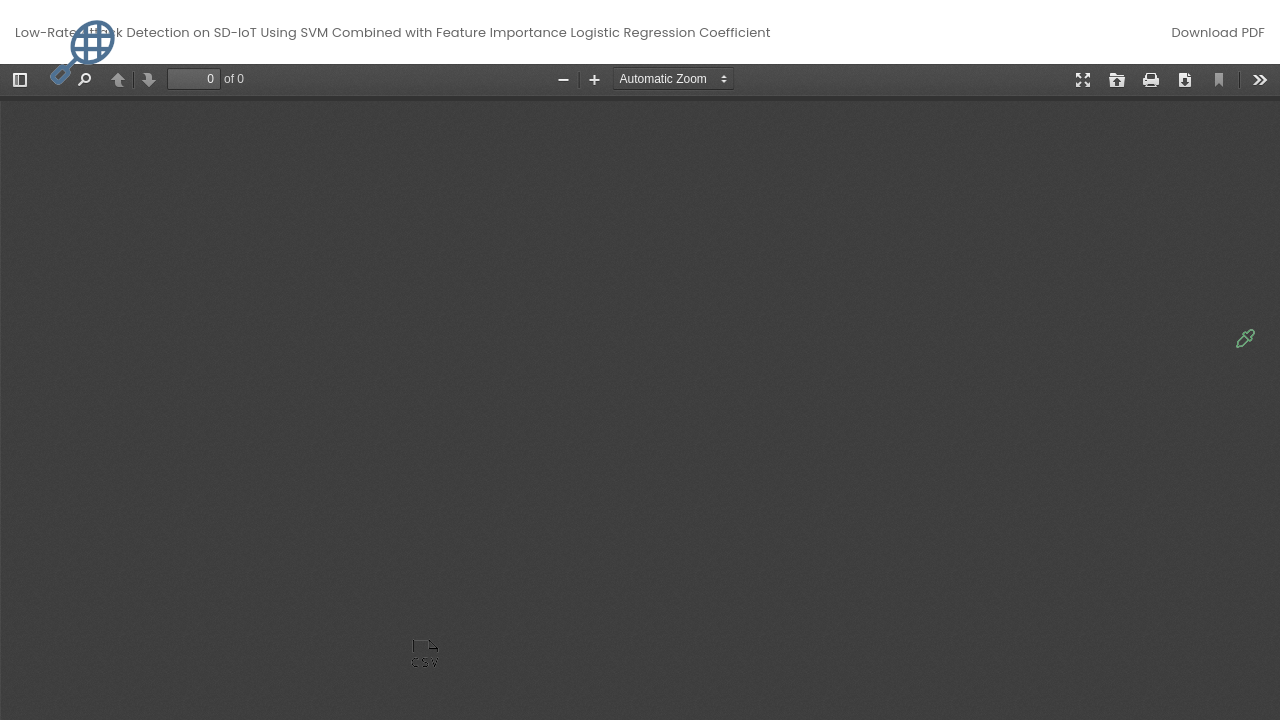 This screenshot has width=1280, height=720. What do you see at coordinates (81, 53) in the screenshot?
I see `access tennis or racquet sports activities` at bounding box center [81, 53].